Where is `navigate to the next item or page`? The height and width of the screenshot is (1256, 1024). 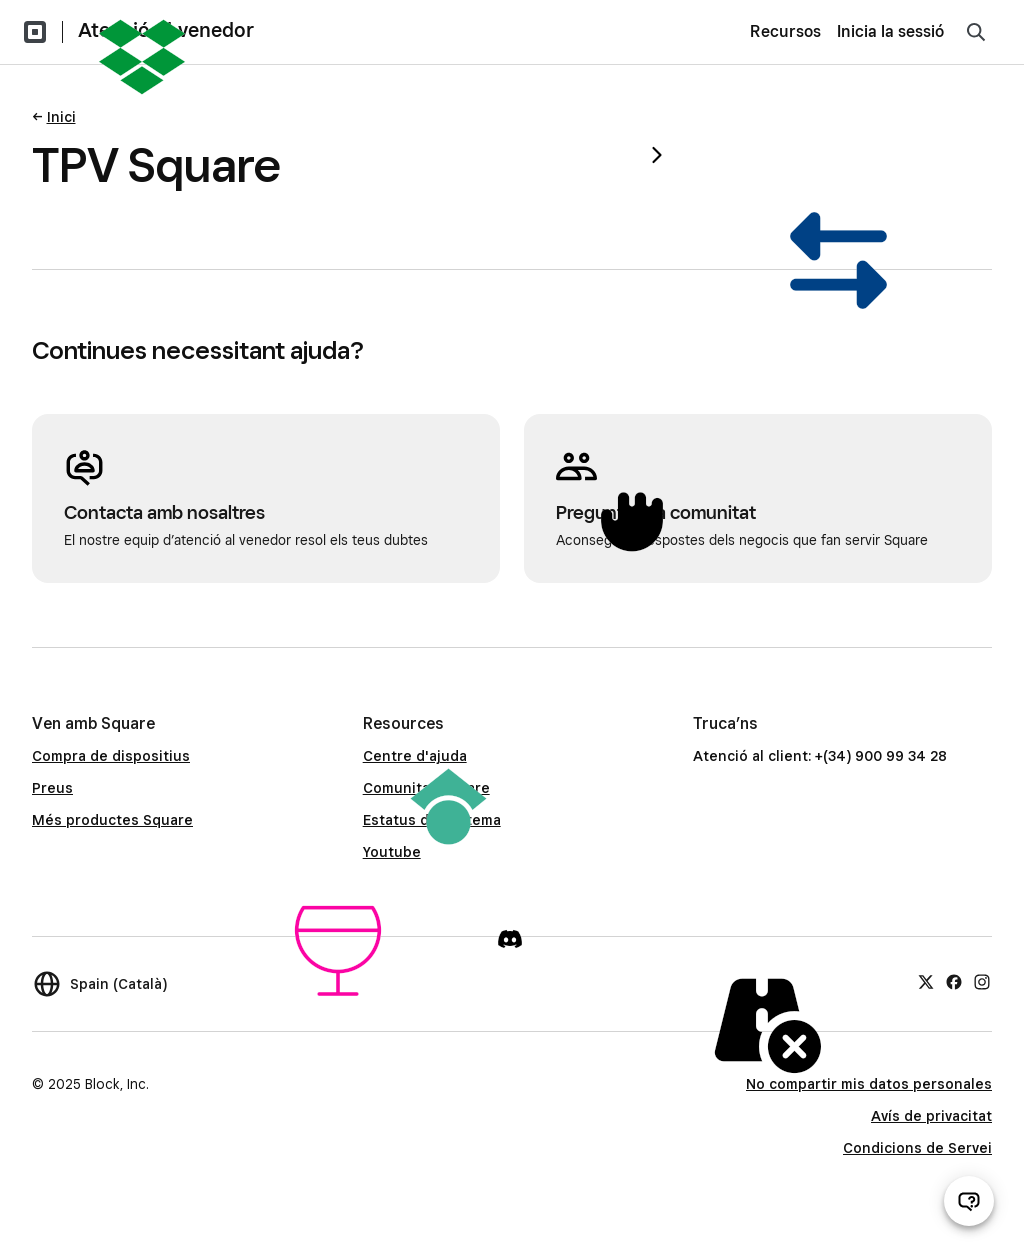
navigate to the next item or page is located at coordinates (657, 155).